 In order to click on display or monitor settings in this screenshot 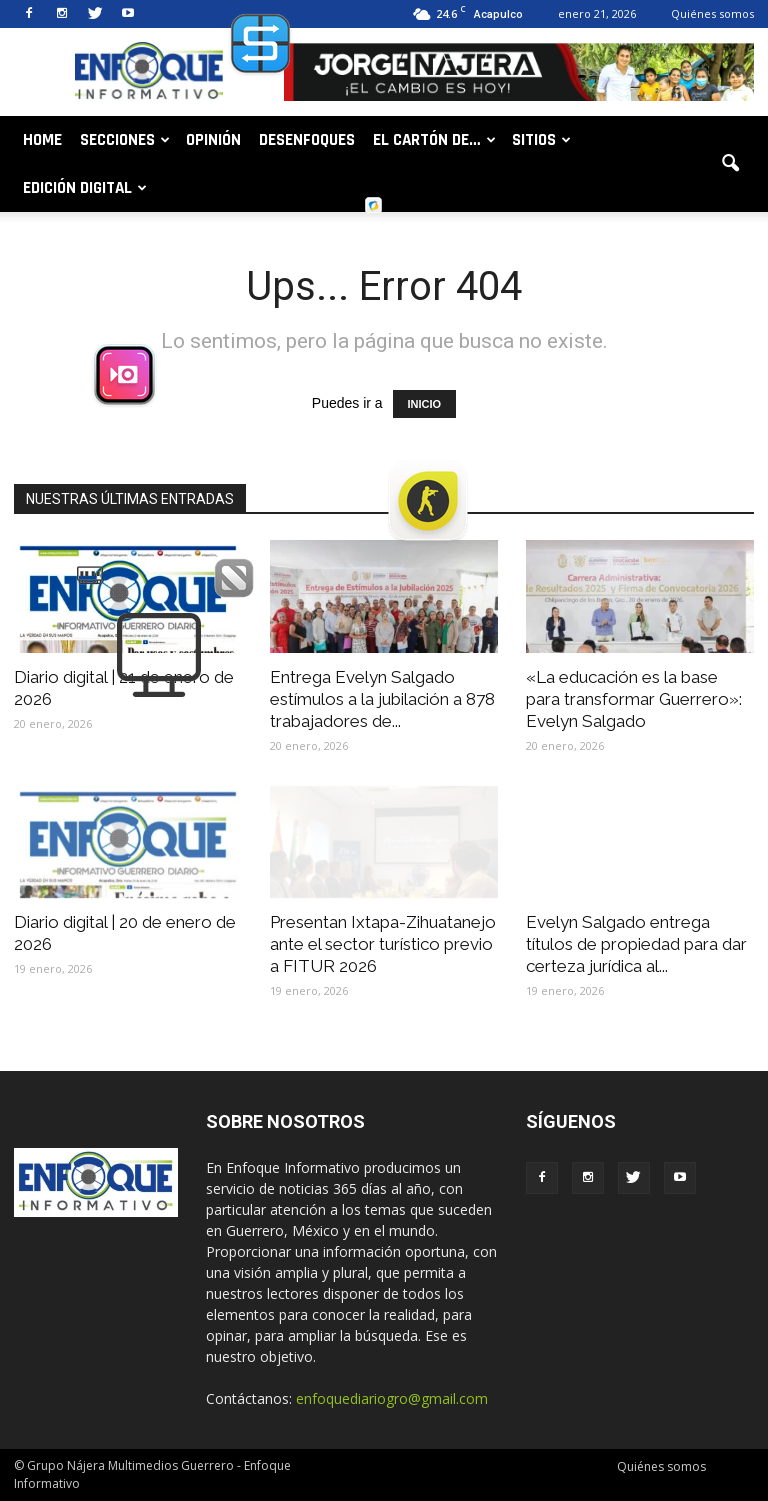, I will do `click(159, 655)`.